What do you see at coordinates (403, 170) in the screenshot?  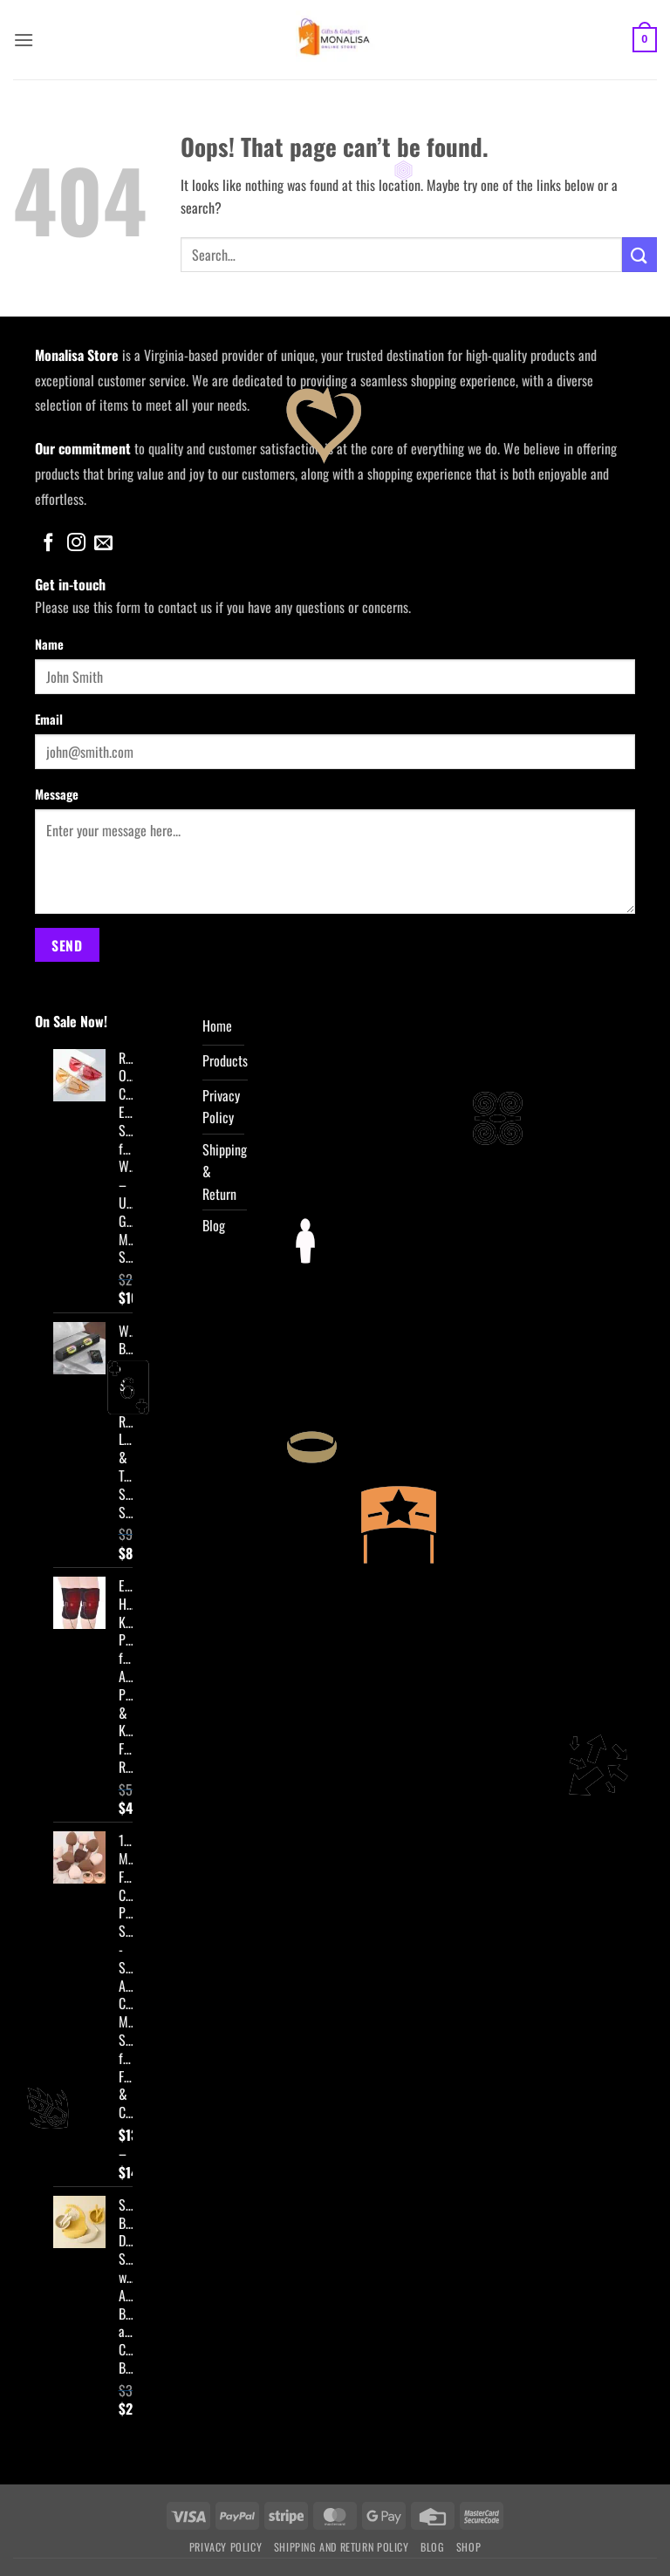 I see `access layered or nested game structures` at bounding box center [403, 170].